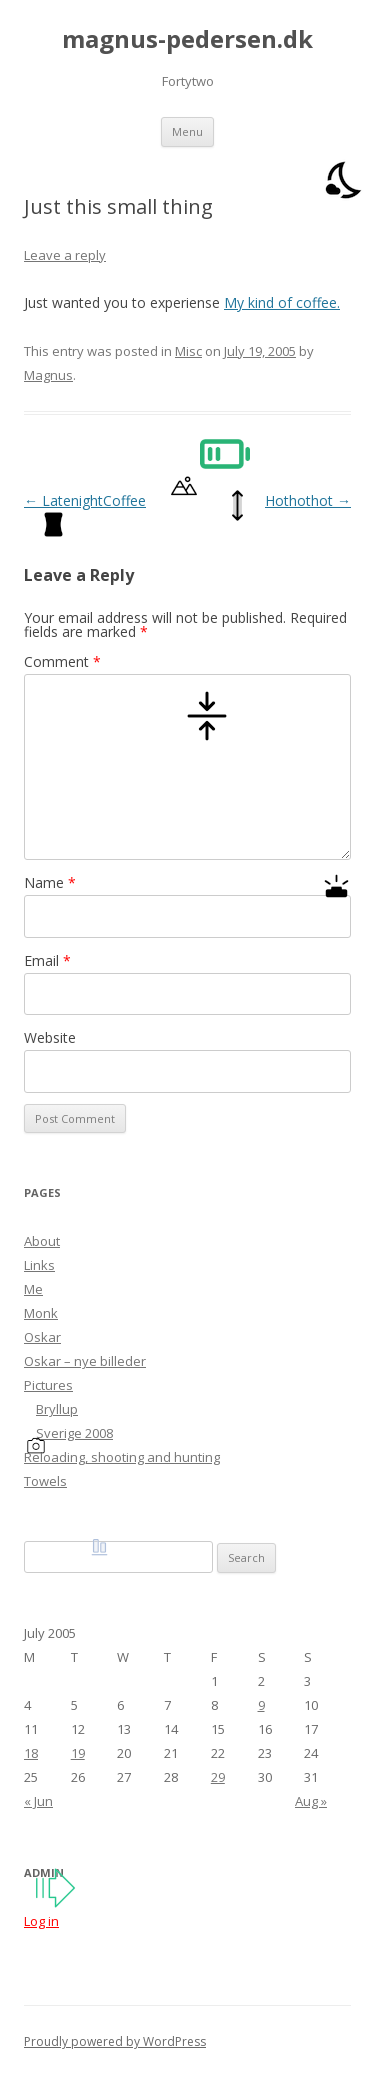 This screenshot has width=375, height=2078. Describe the element at coordinates (36, 1446) in the screenshot. I see `take a photo` at that location.